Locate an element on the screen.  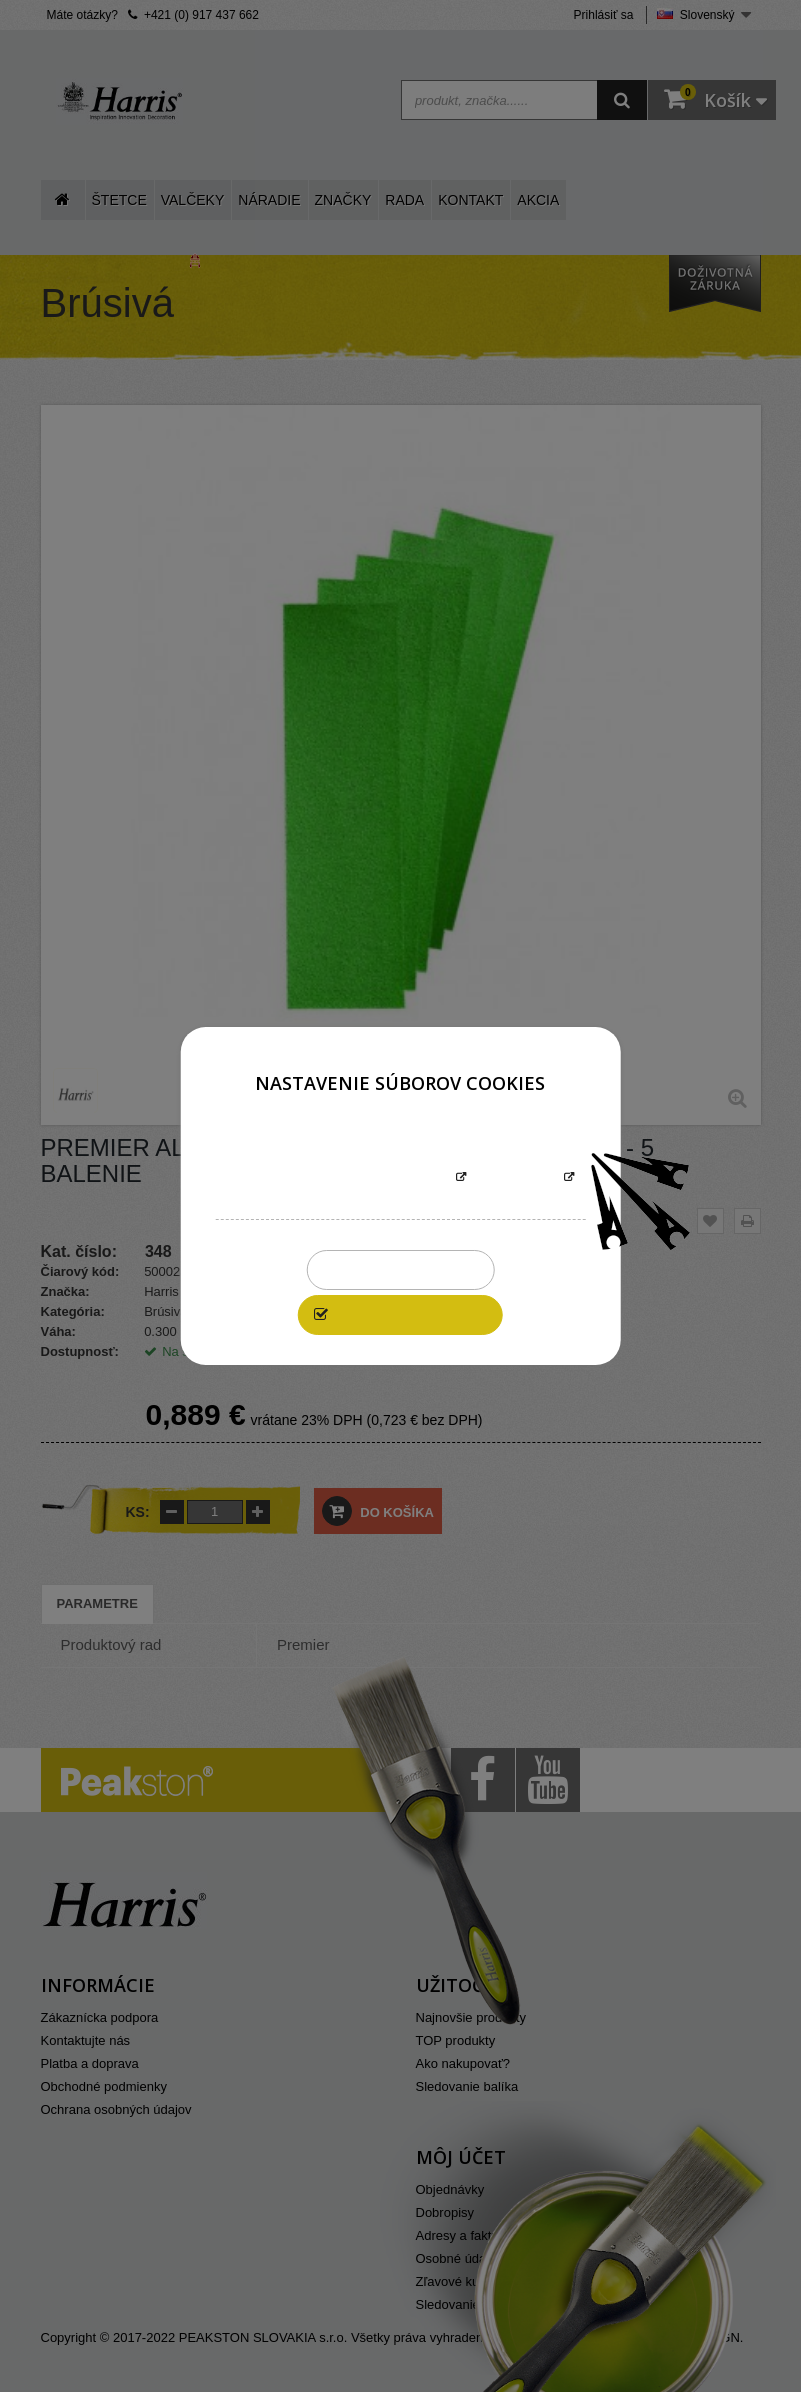
select light armor class is located at coordinates (195, 261).